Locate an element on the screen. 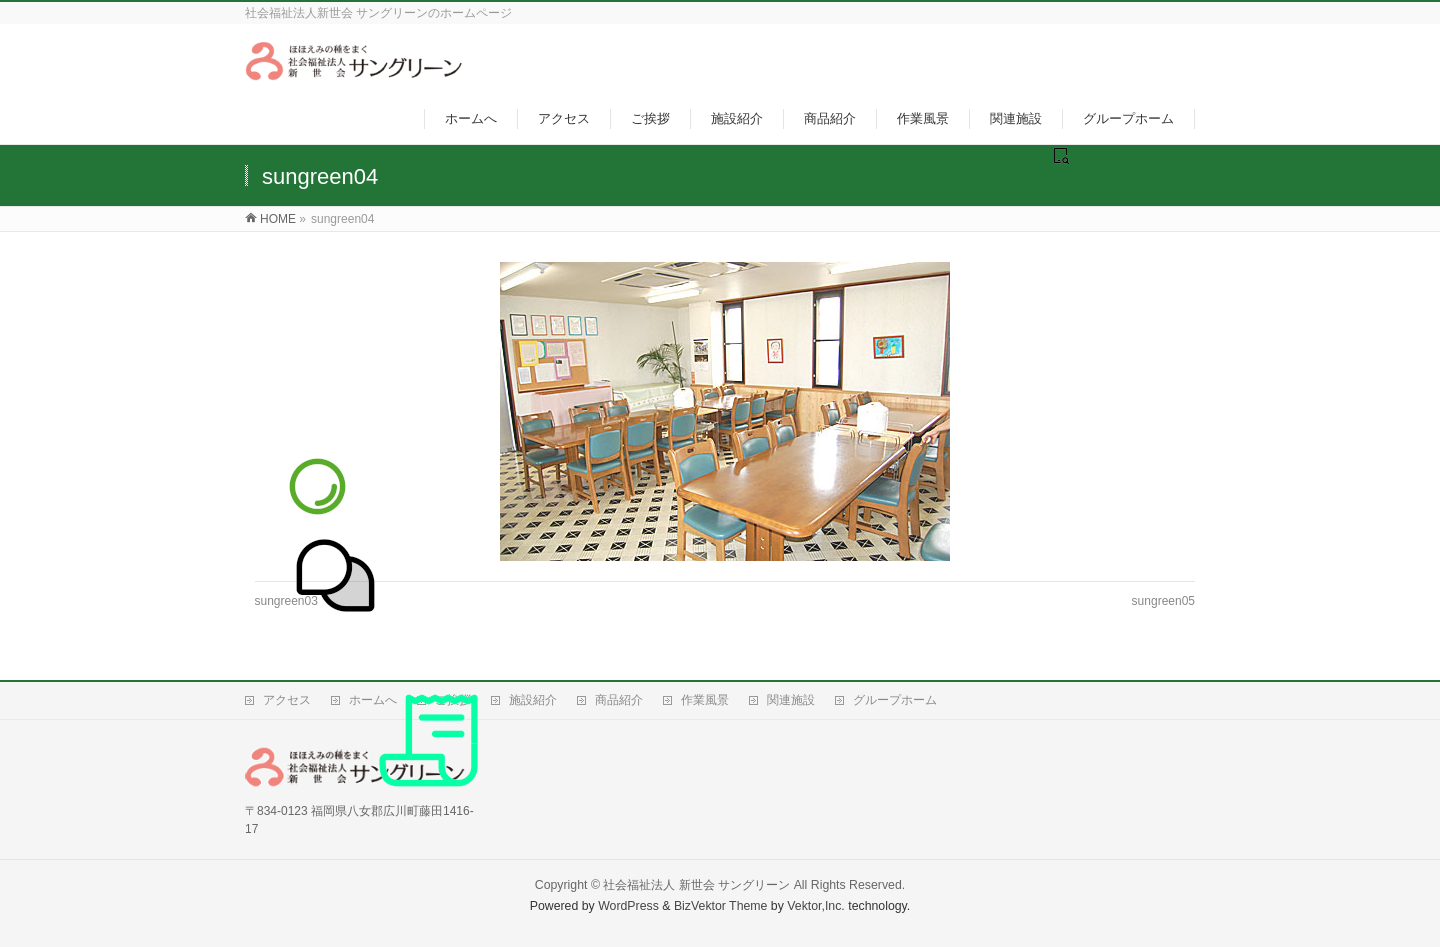 The width and height of the screenshot is (1440, 947). search for content on iPad is located at coordinates (1060, 155).